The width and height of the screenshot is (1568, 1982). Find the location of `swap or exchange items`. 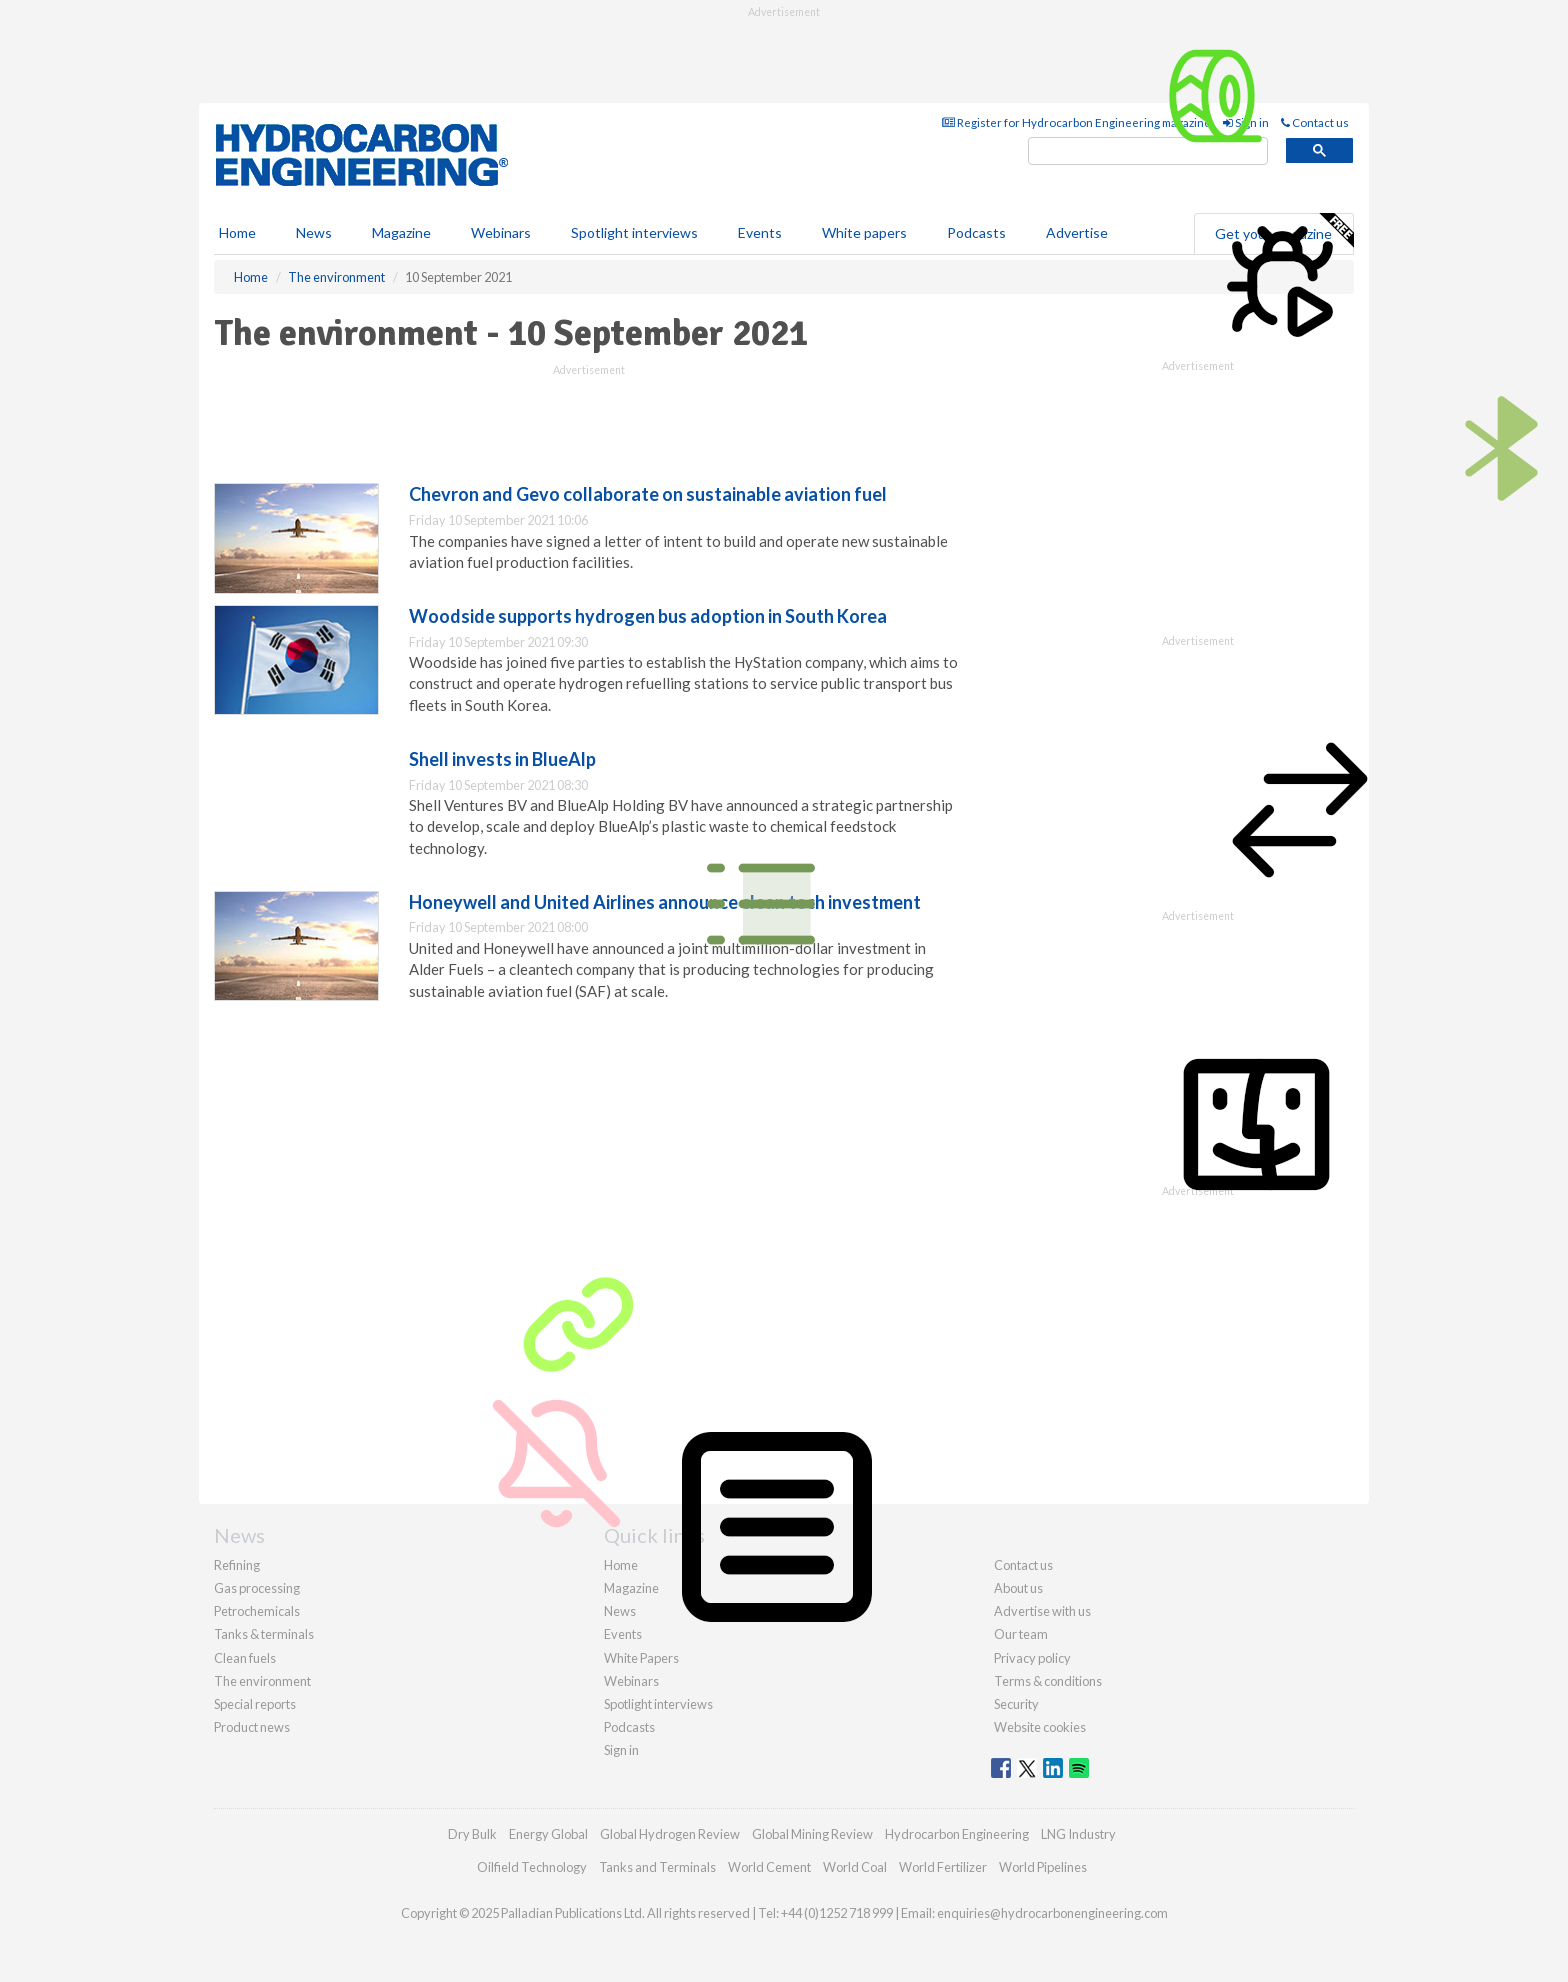

swap or exchange items is located at coordinates (1300, 810).